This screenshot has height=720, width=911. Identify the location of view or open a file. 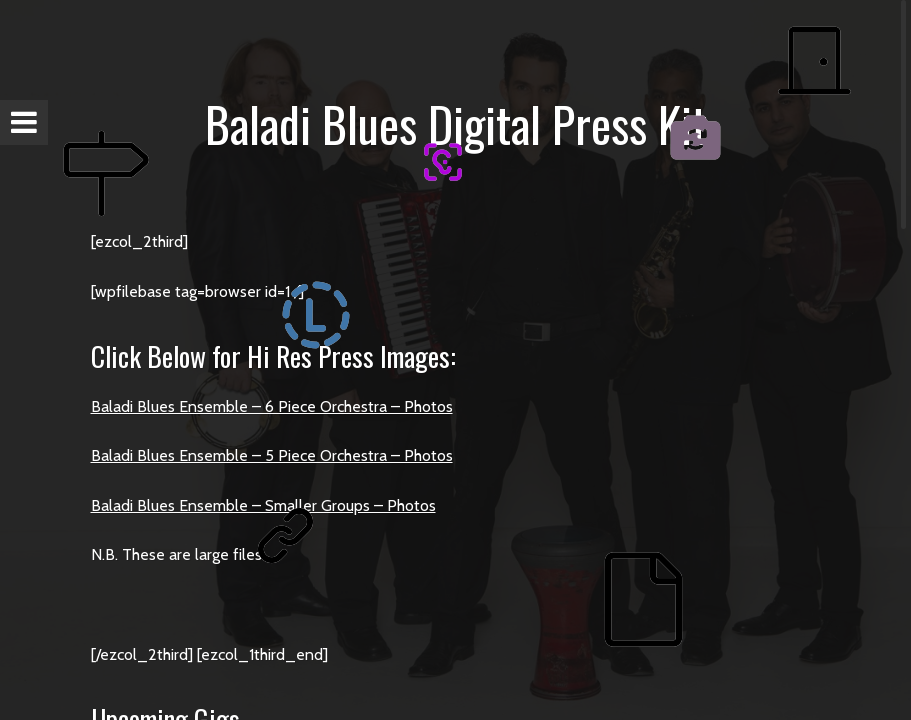
(643, 599).